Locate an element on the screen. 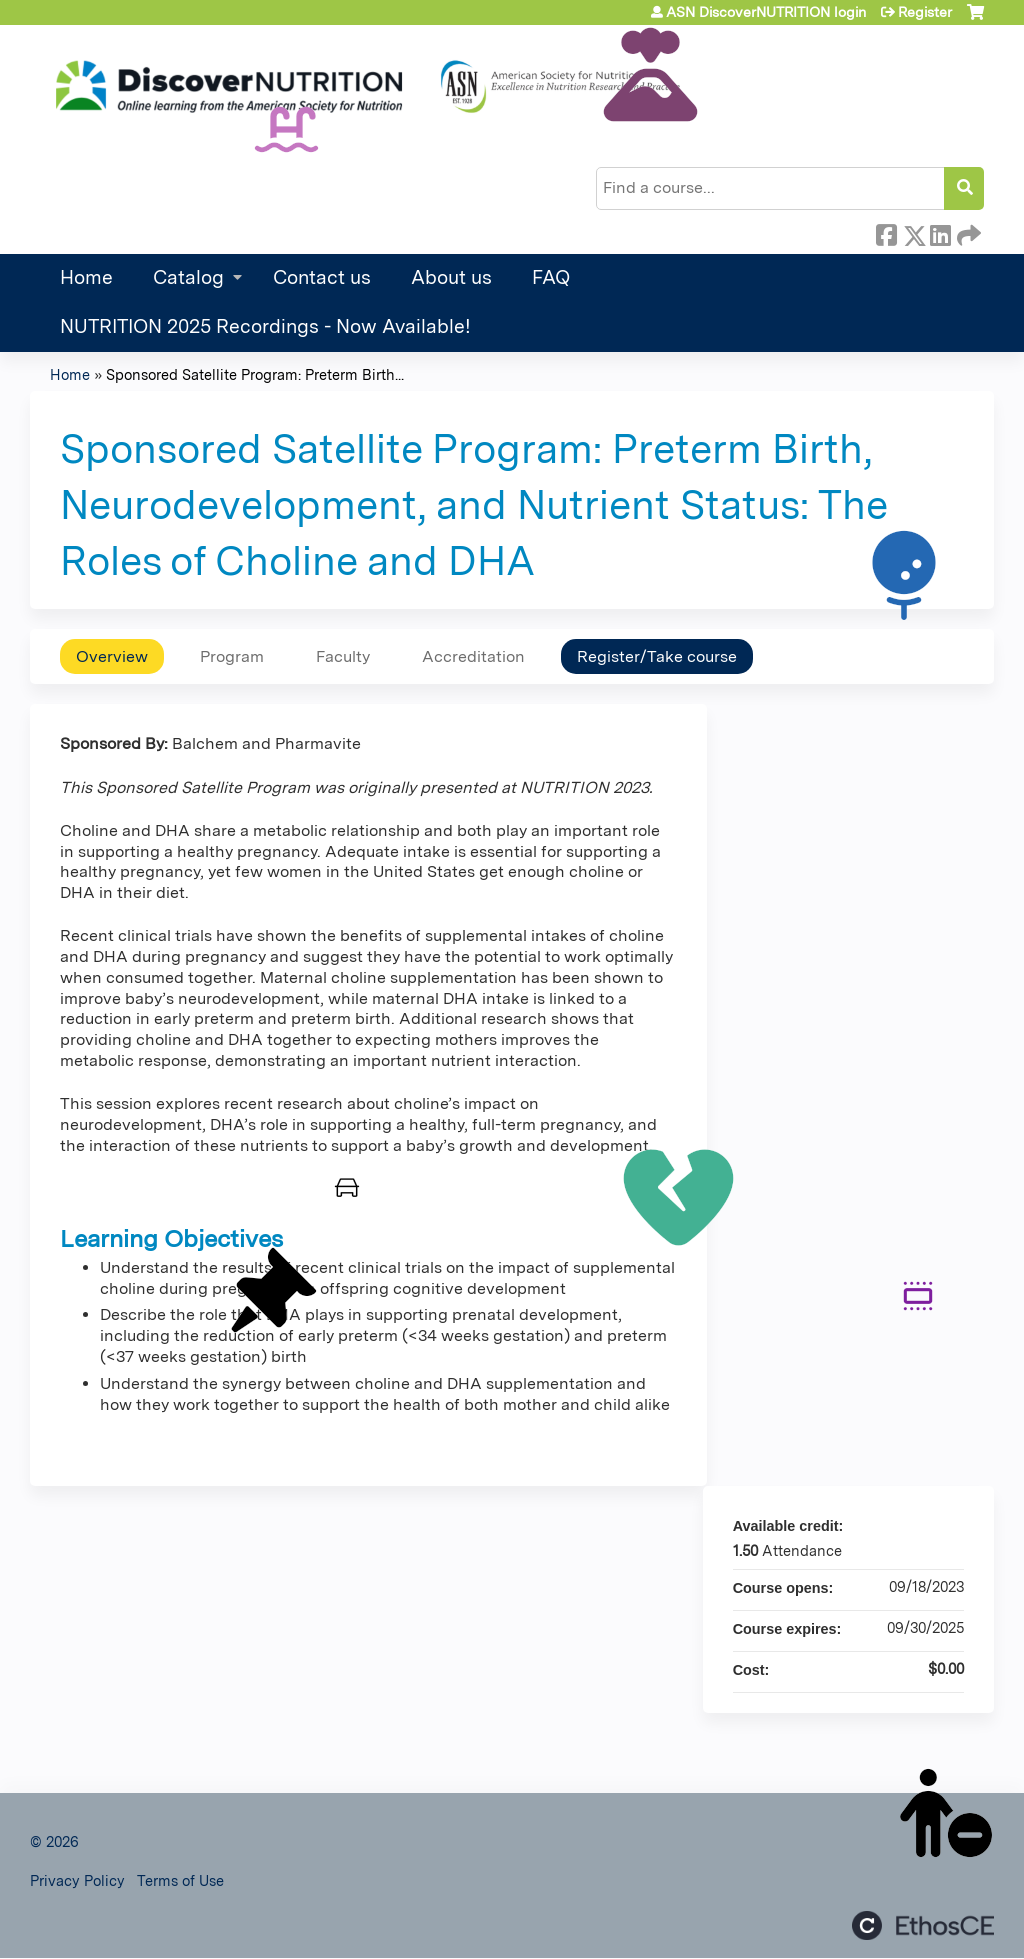 The image size is (1024, 1959). remove a person from a group or list is located at coordinates (943, 1813).